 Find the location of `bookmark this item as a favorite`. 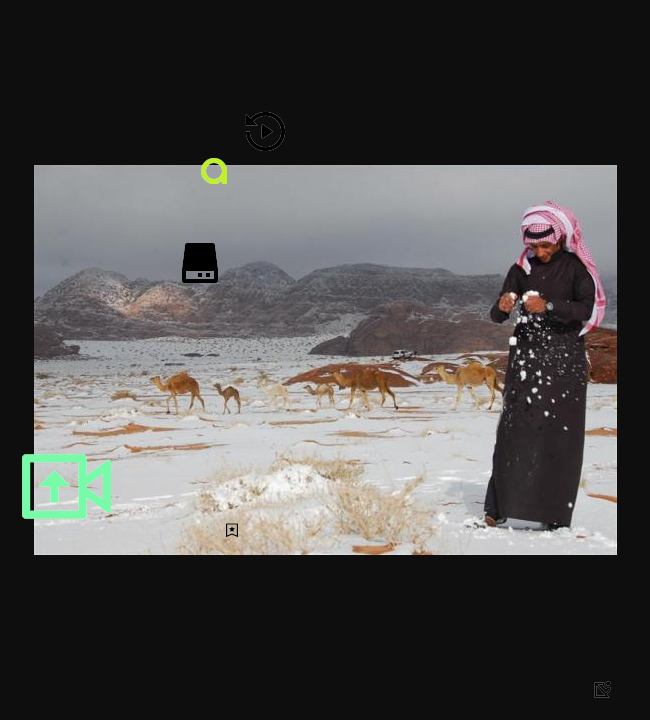

bookmark this item as a favorite is located at coordinates (232, 530).